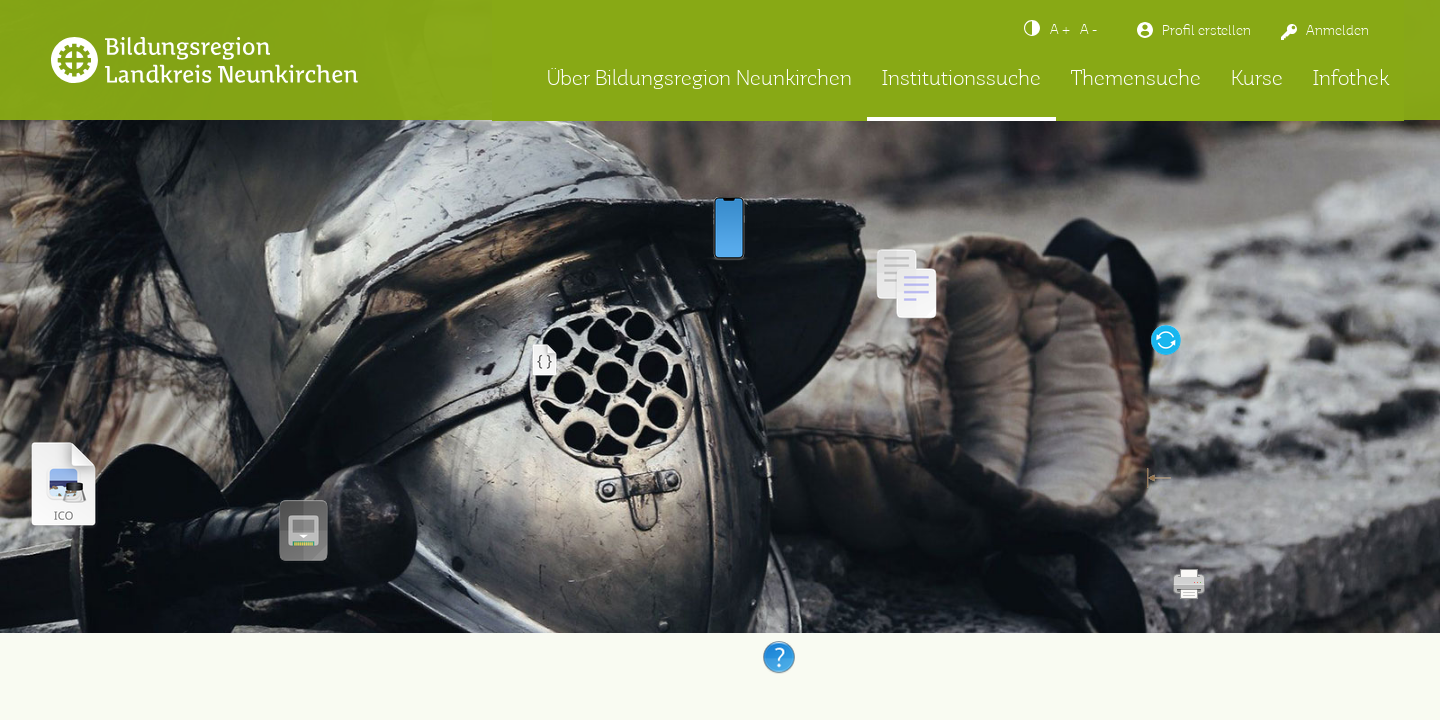 The width and height of the screenshot is (1440, 720). What do you see at coordinates (1189, 584) in the screenshot?
I see `print the current document` at bounding box center [1189, 584].